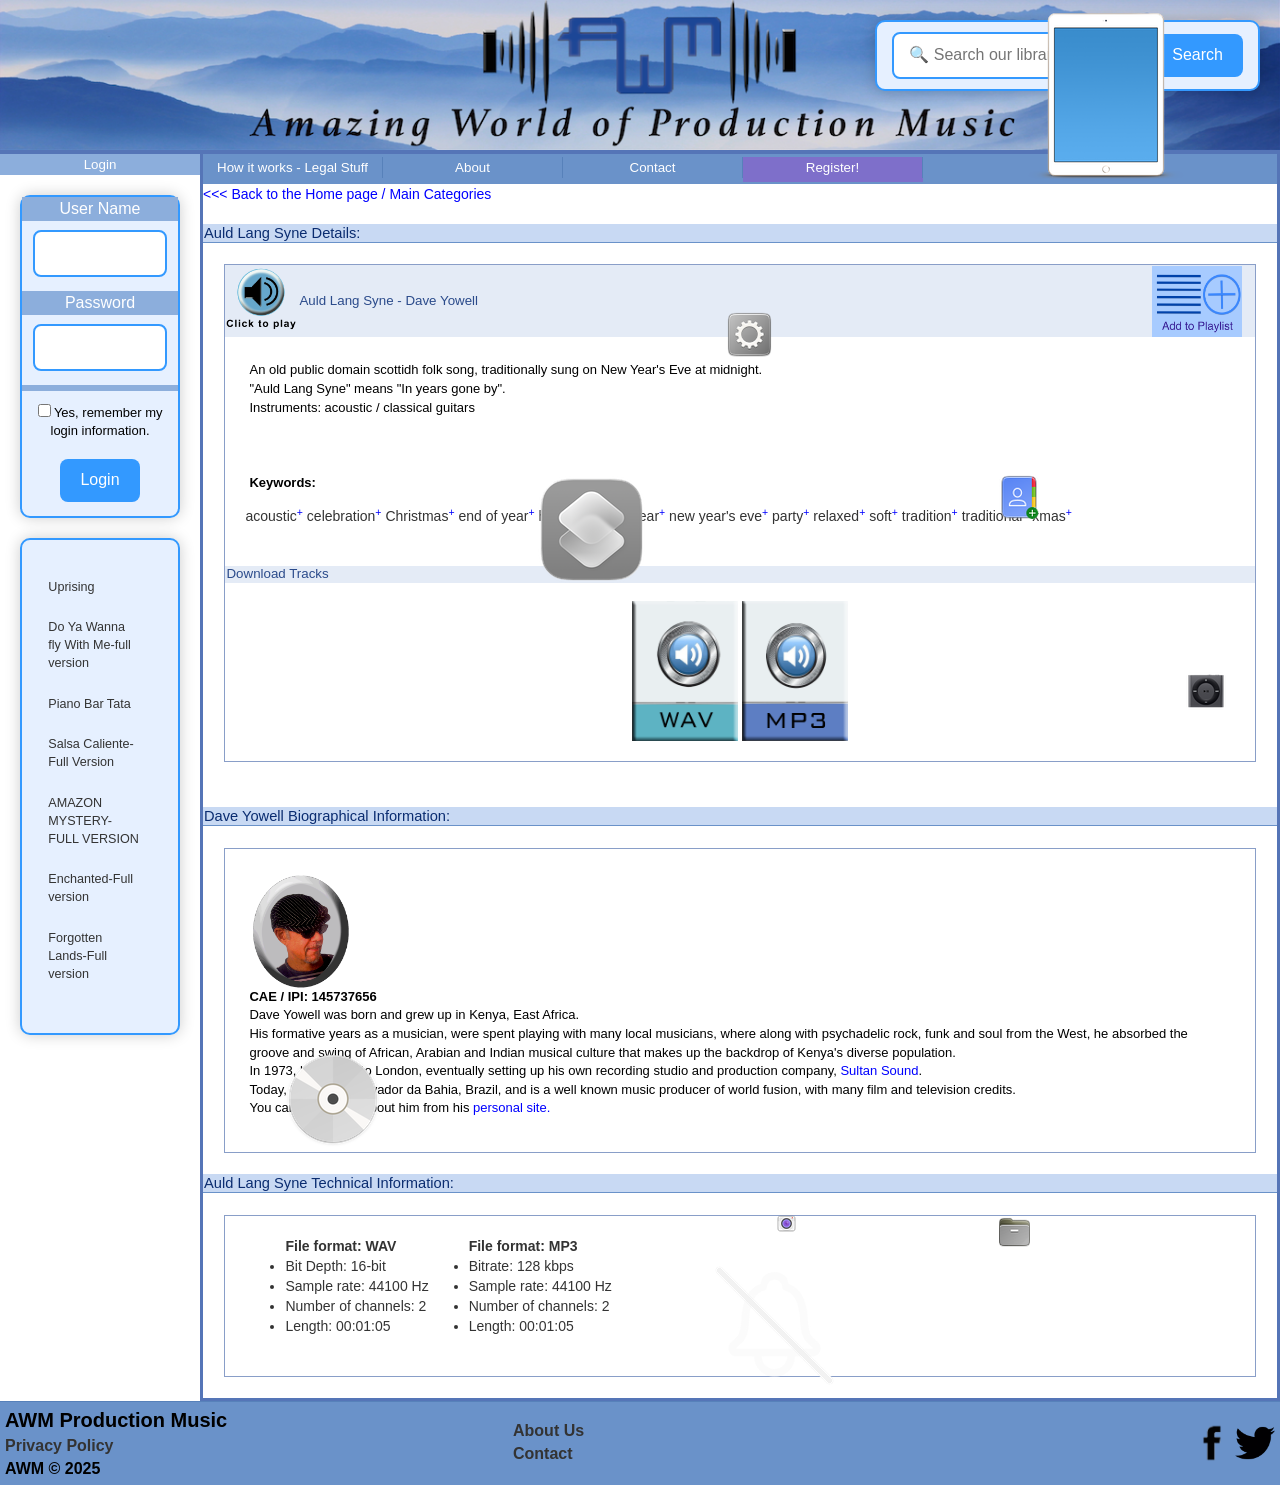  What do you see at coordinates (1106, 94) in the screenshot?
I see `connected ipad pro device` at bounding box center [1106, 94].